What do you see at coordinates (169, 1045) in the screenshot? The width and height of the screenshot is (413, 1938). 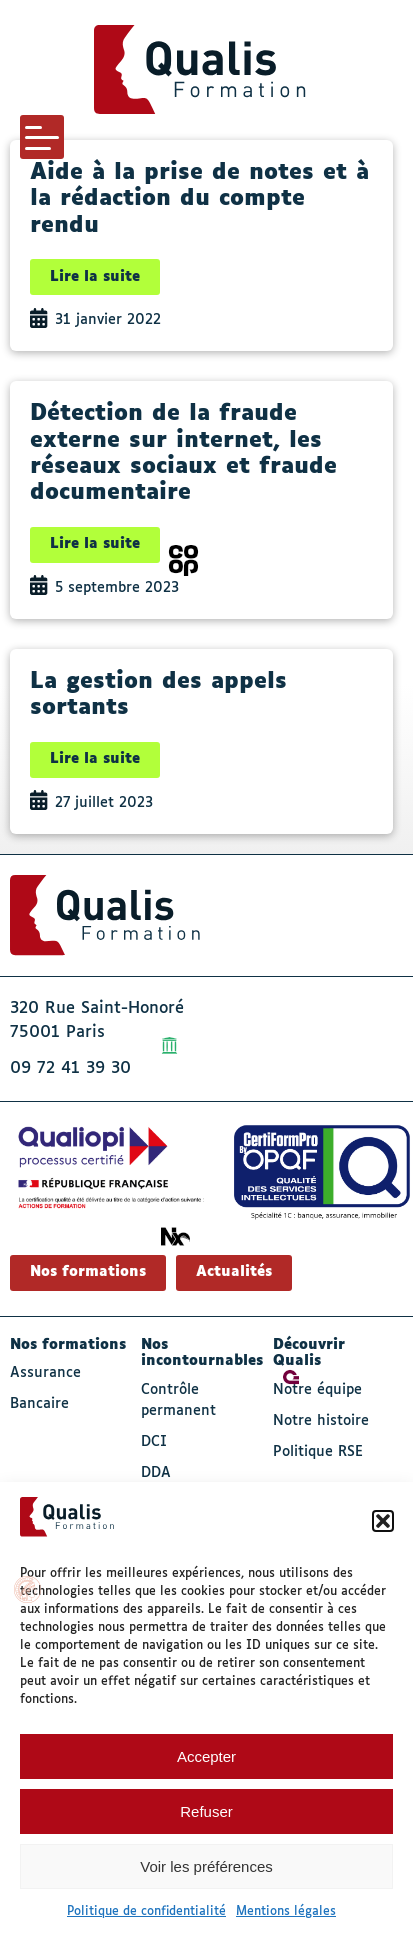 I see `visit the Internet Archive website` at bounding box center [169, 1045].